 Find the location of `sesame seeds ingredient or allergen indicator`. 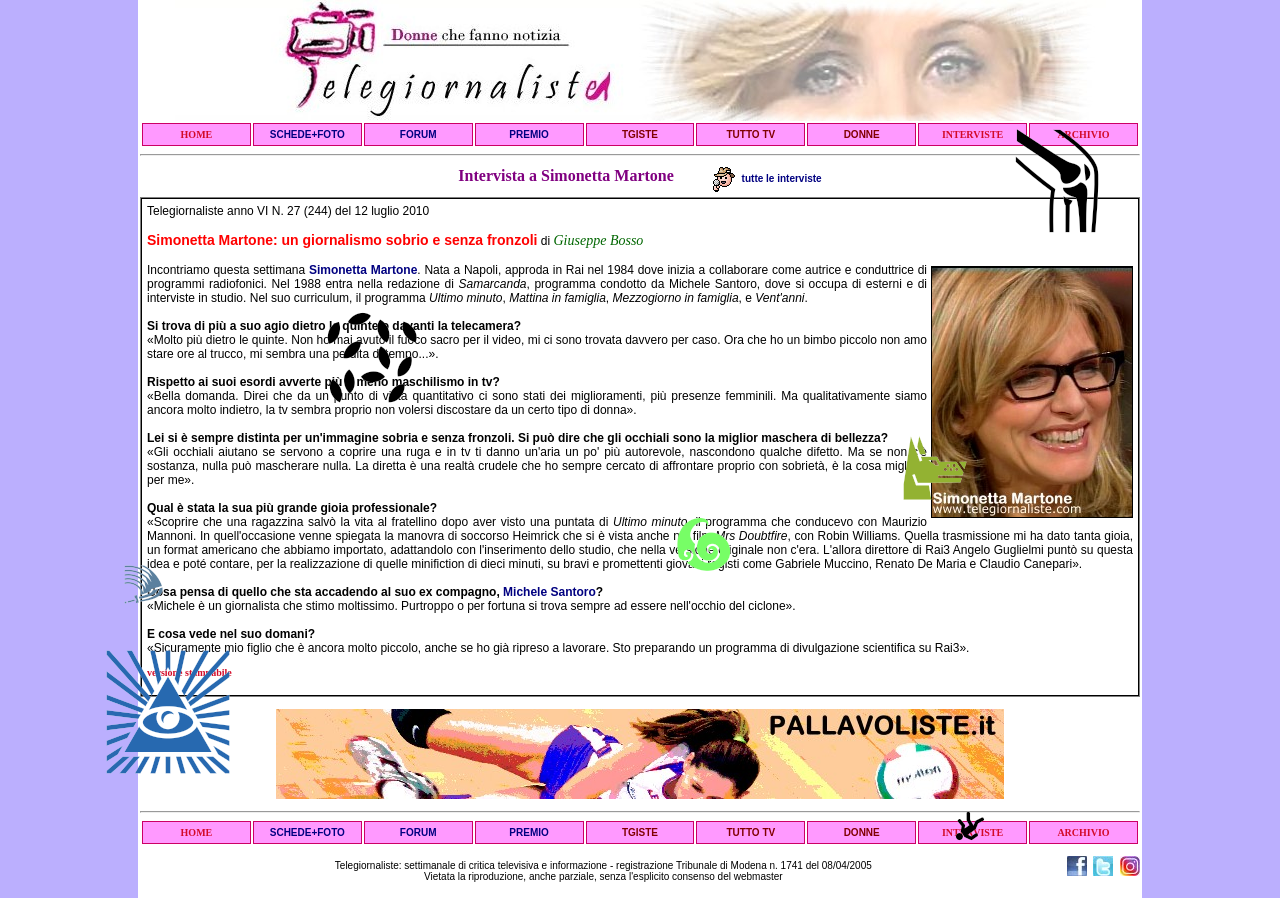

sesame seeds ingredient or allergen indicator is located at coordinates (372, 358).